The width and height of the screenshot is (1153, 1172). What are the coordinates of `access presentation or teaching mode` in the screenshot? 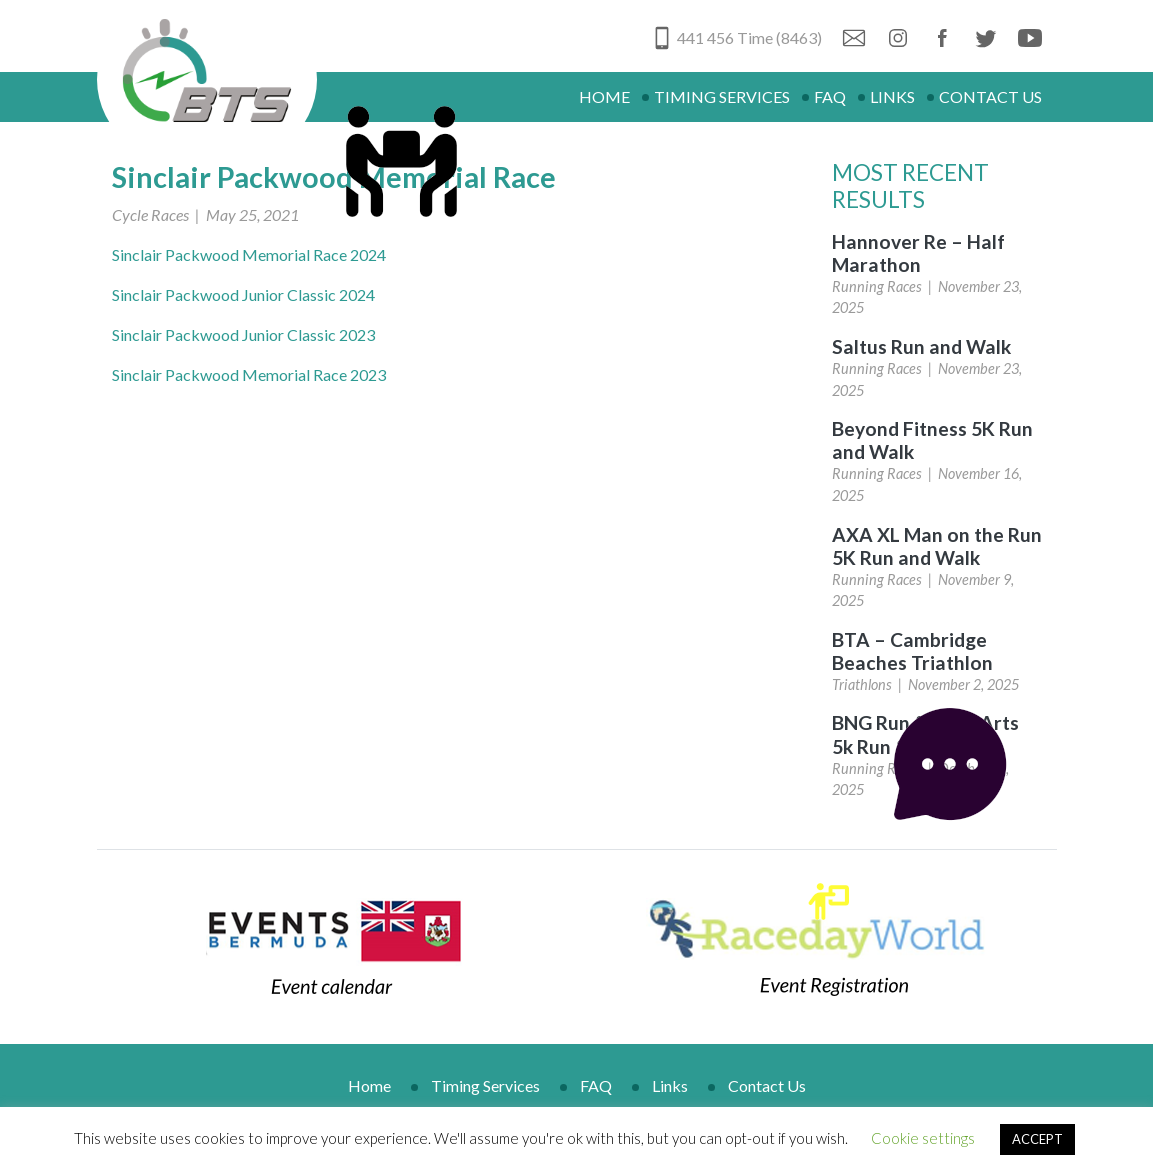 It's located at (828, 901).